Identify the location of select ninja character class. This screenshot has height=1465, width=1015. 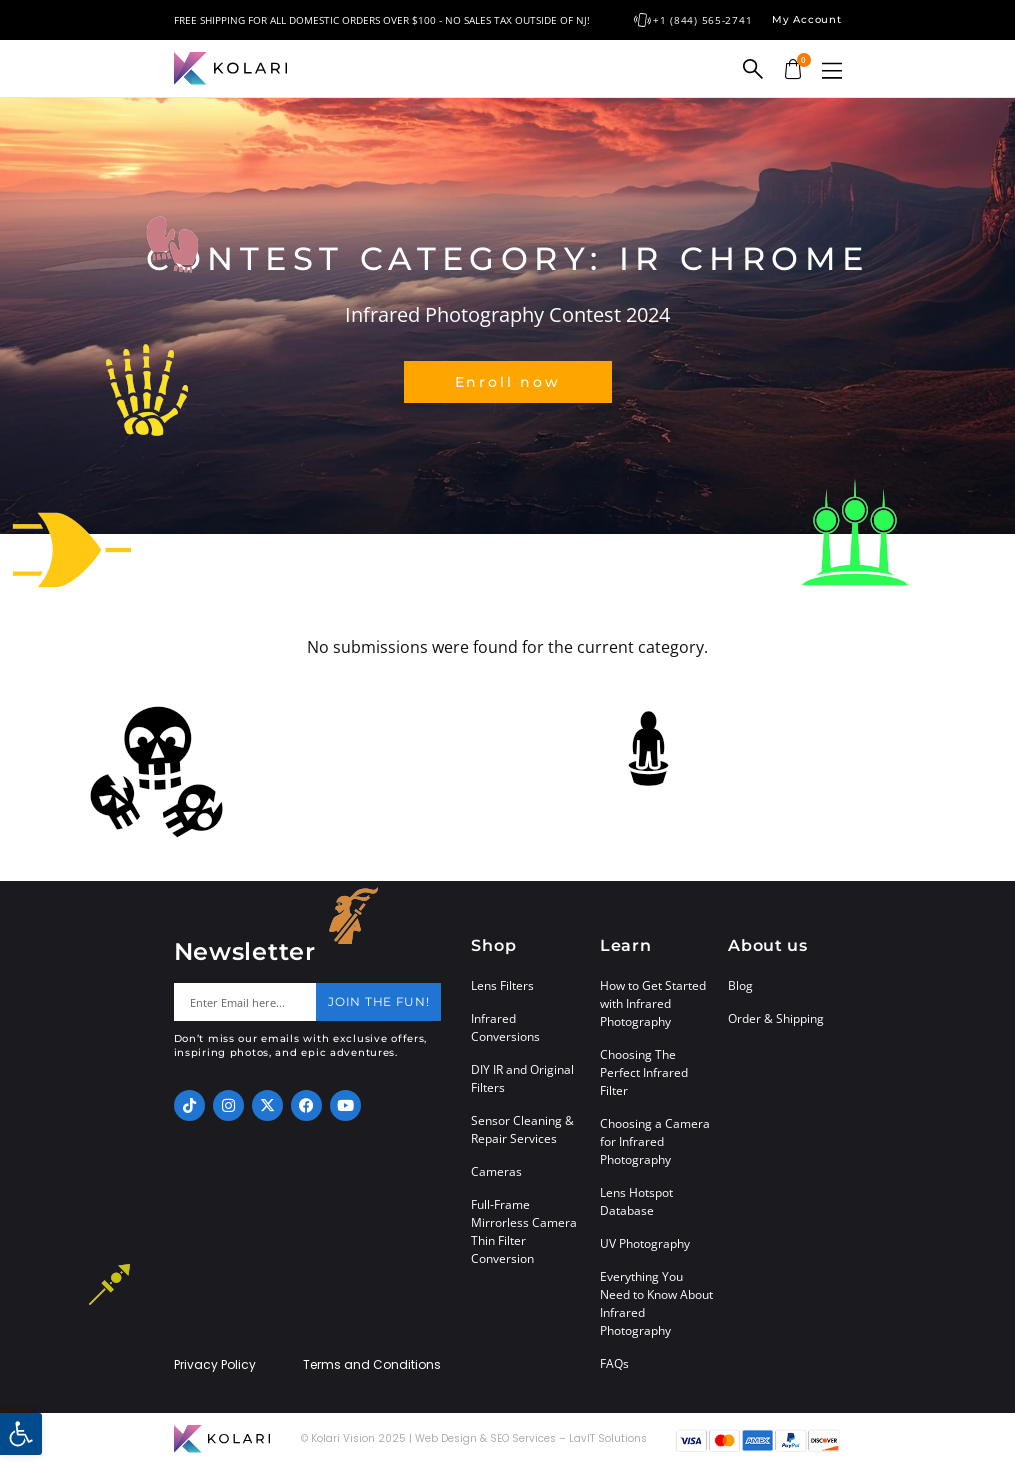
(353, 915).